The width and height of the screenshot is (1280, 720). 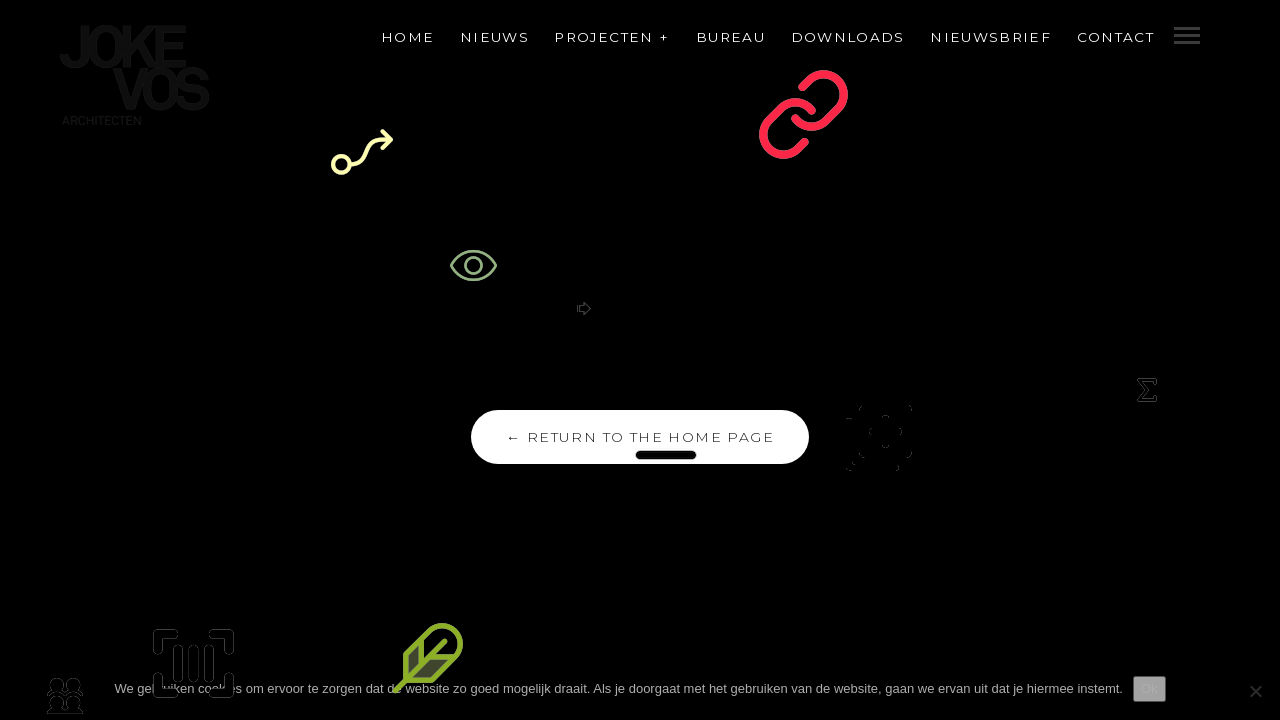 I want to click on move item to the right, so click(x=583, y=308).